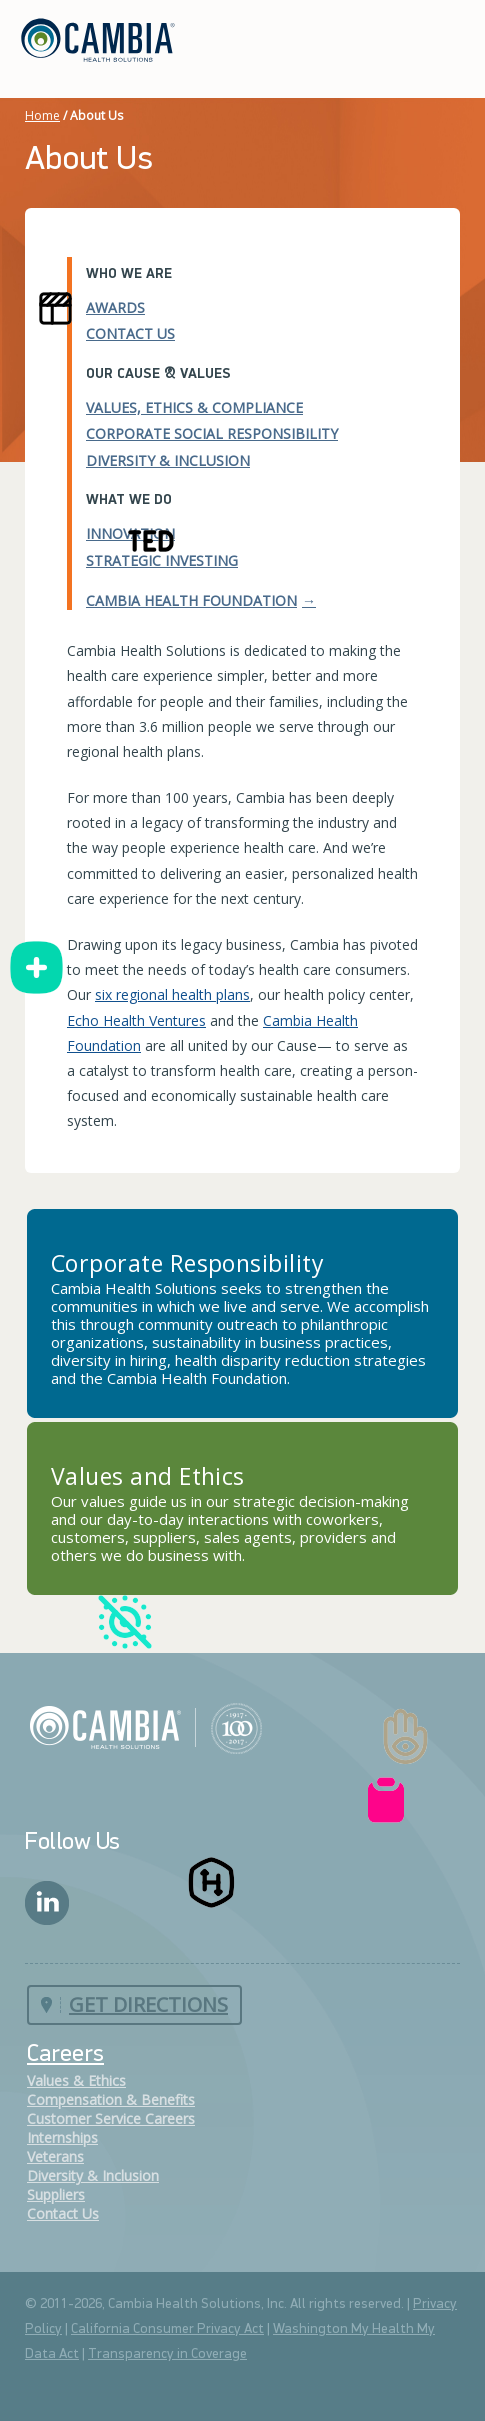 The width and height of the screenshot is (485, 2421). What do you see at coordinates (211, 1882) in the screenshot?
I see `visit HackerRank coding platform` at bounding box center [211, 1882].